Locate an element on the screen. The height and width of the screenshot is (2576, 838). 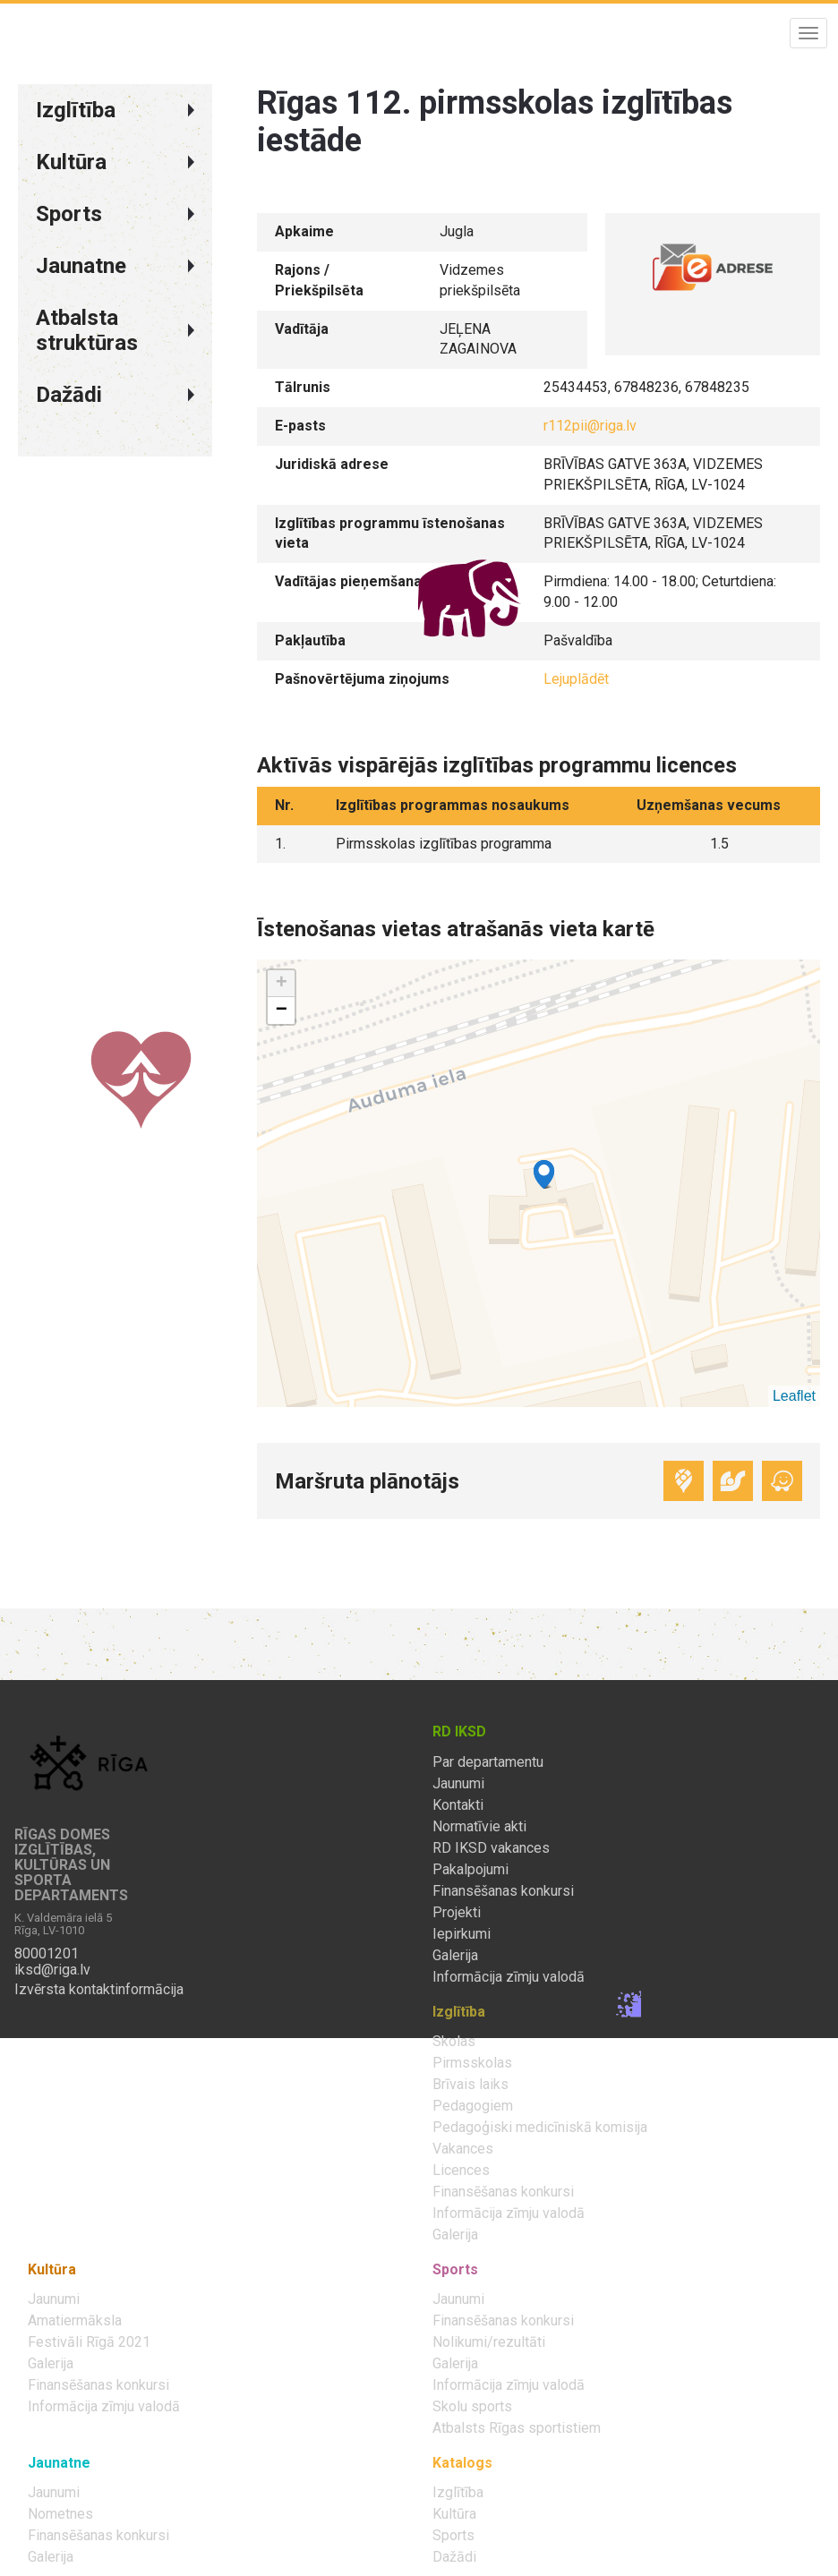
select a cheerful or happy mood is located at coordinates (141, 1078).